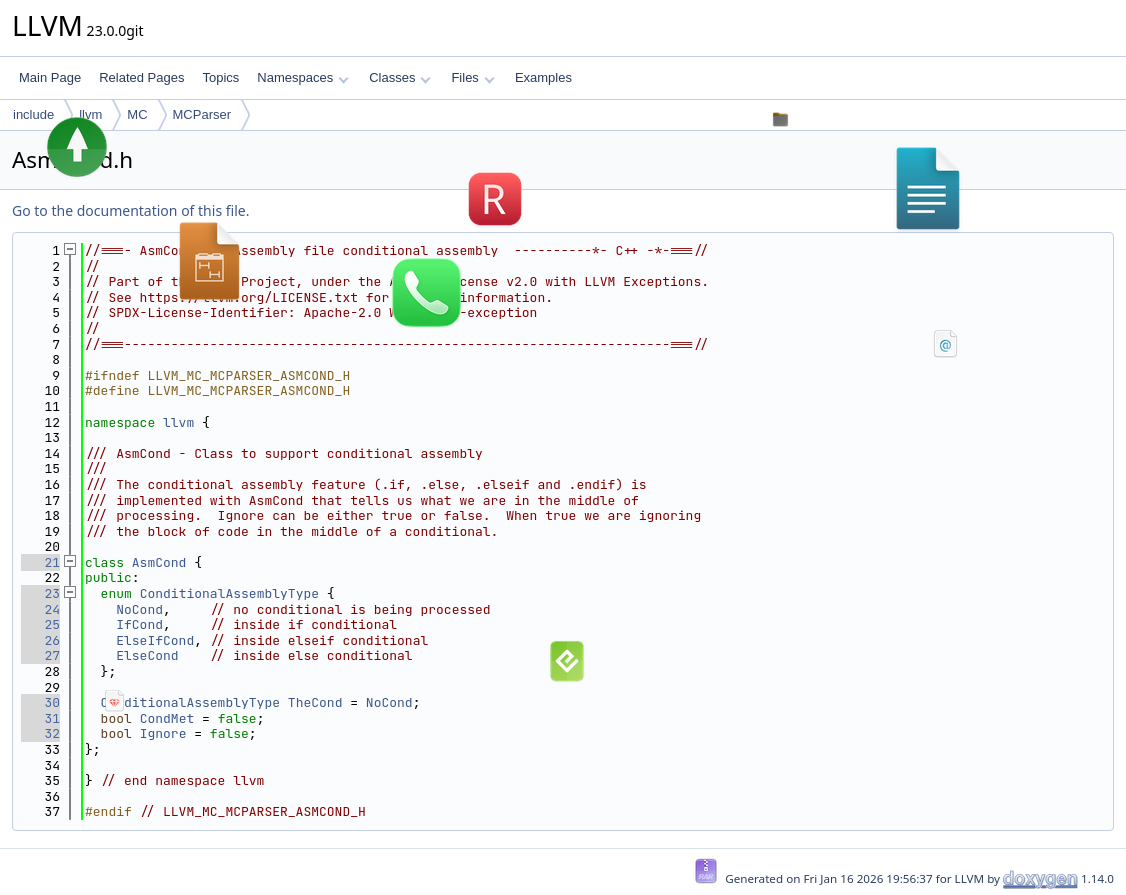  What do you see at coordinates (780, 119) in the screenshot?
I see `open folder to view contents` at bounding box center [780, 119].